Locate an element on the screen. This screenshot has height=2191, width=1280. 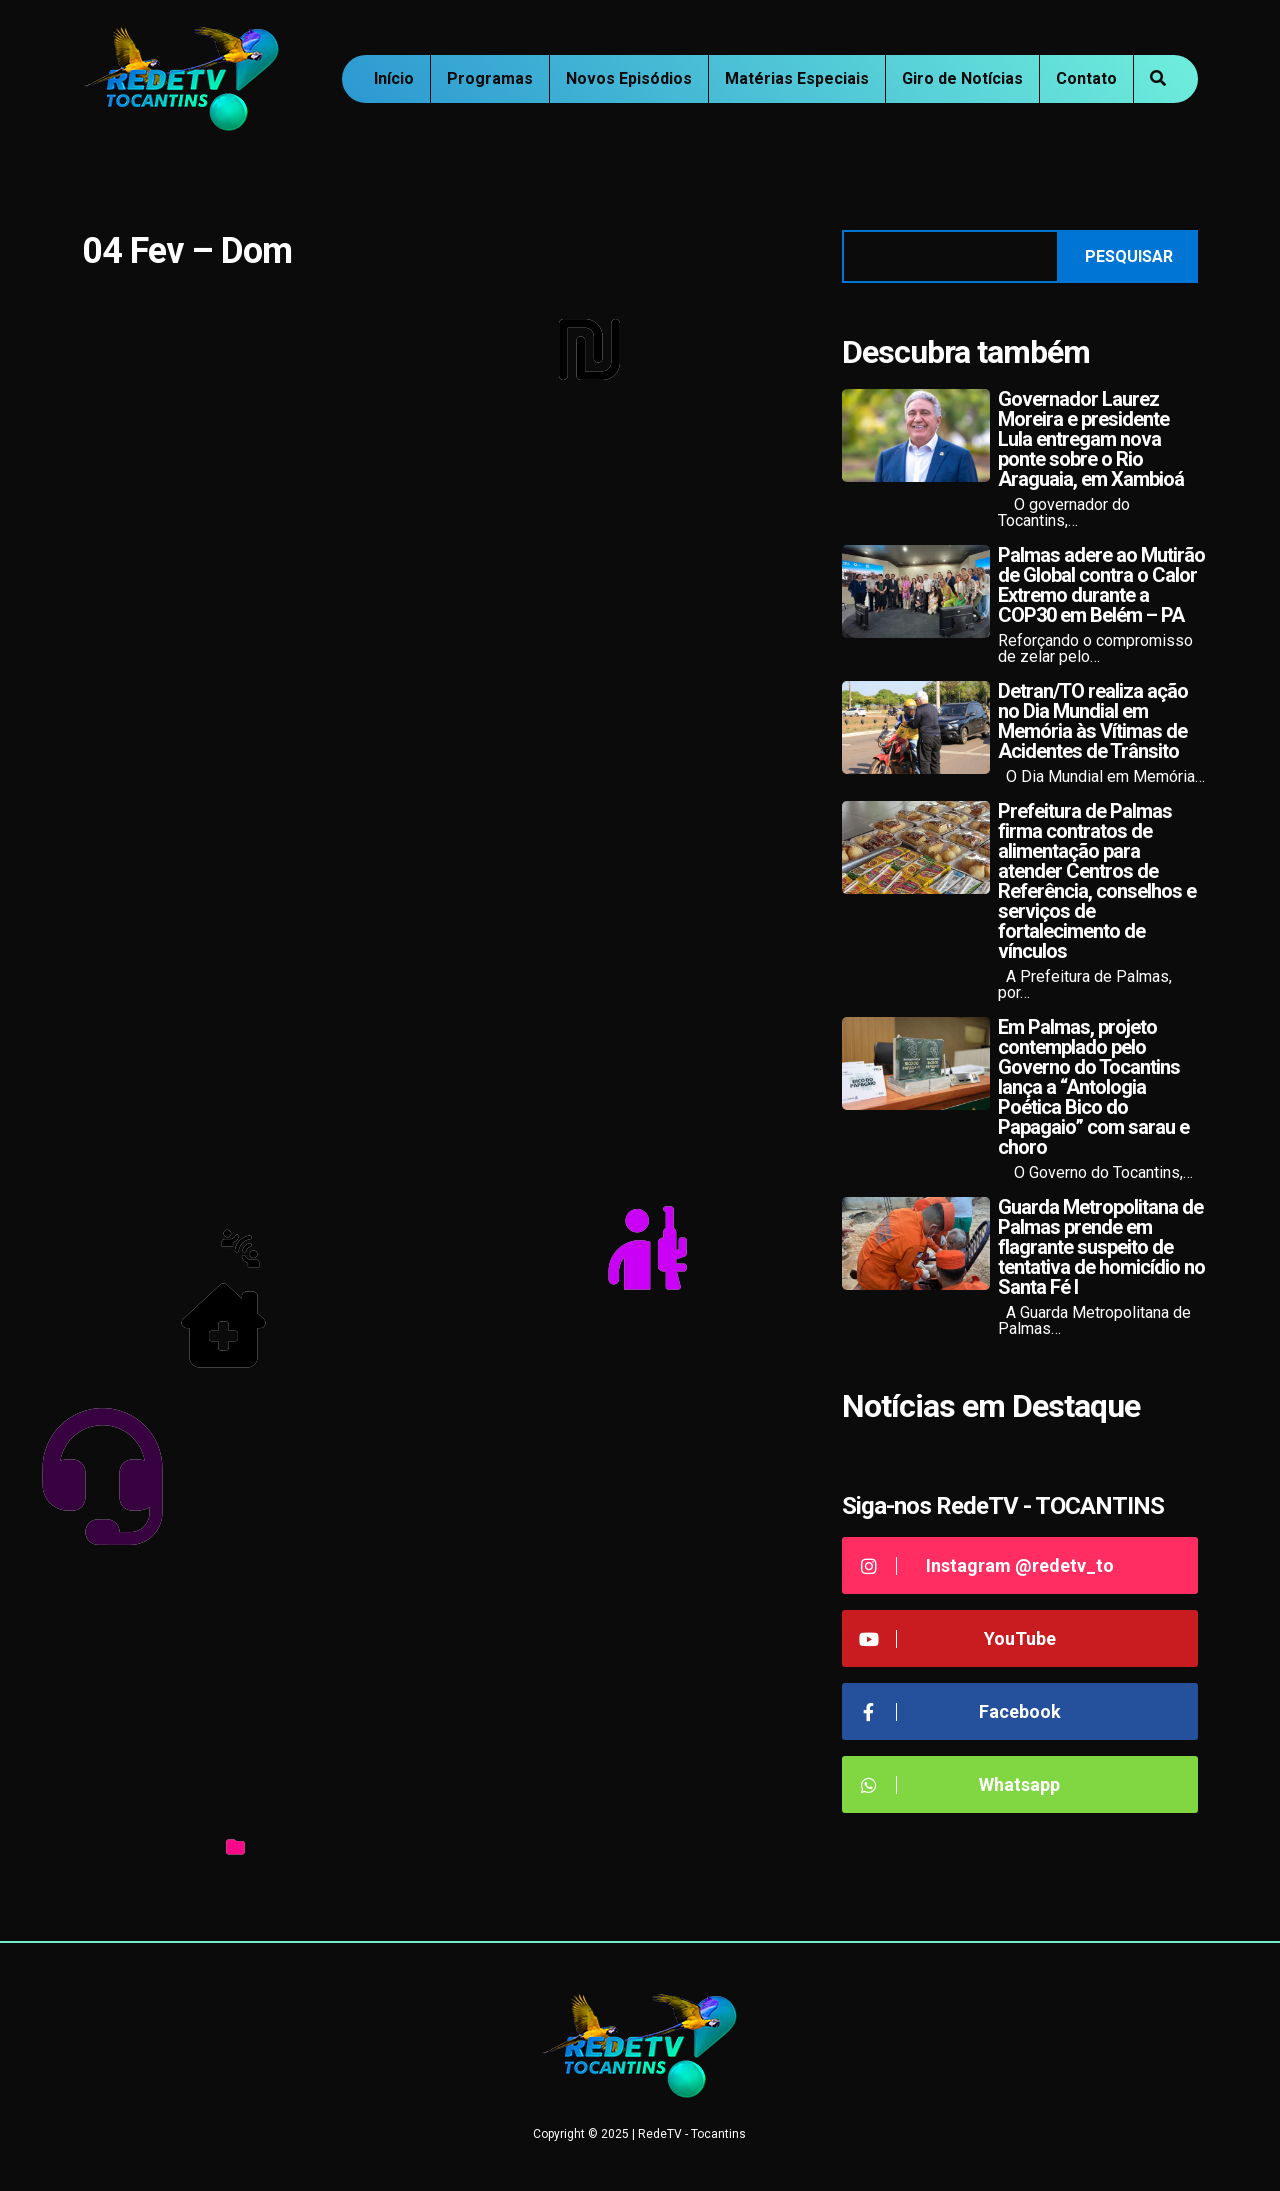
contact customer support is located at coordinates (102, 1476).